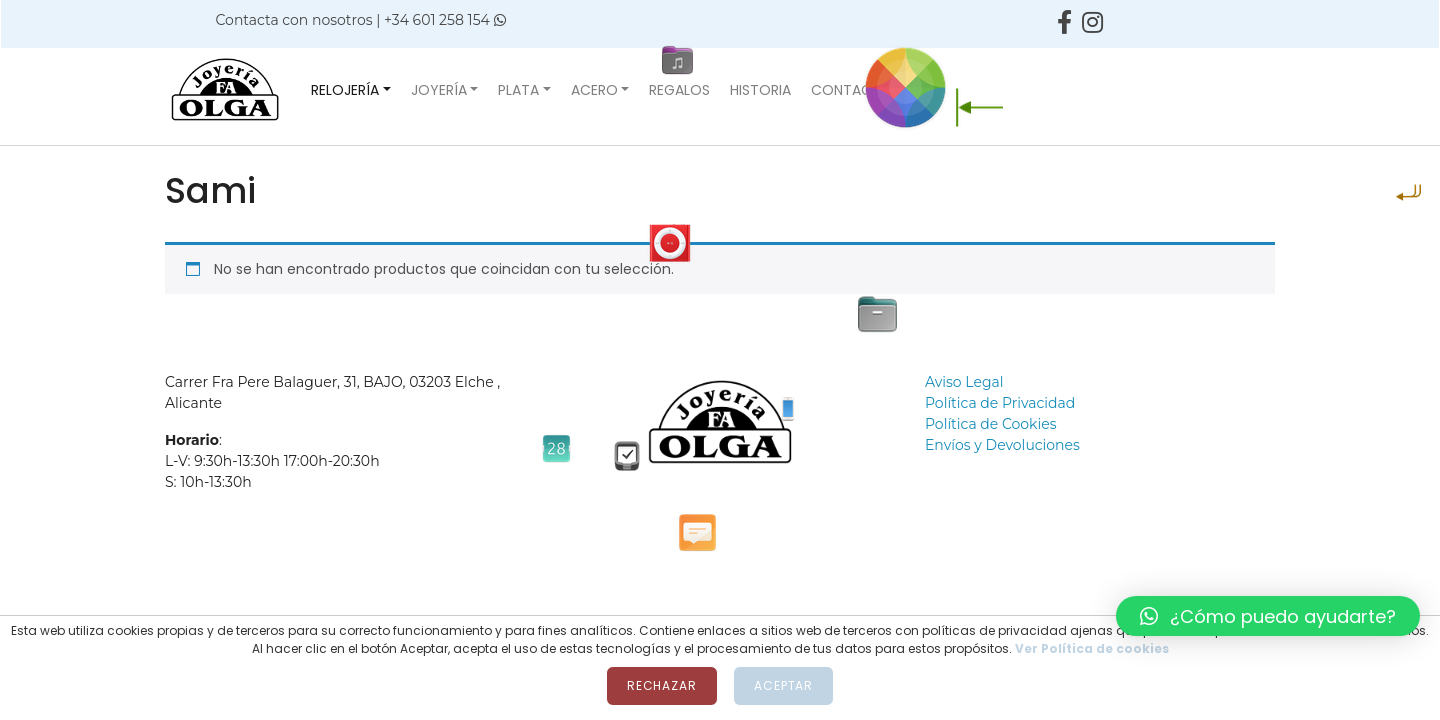 This screenshot has width=1440, height=720. What do you see at coordinates (979, 107) in the screenshot?
I see `go to the first item in a list or sequence` at bounding box center [979, 107].